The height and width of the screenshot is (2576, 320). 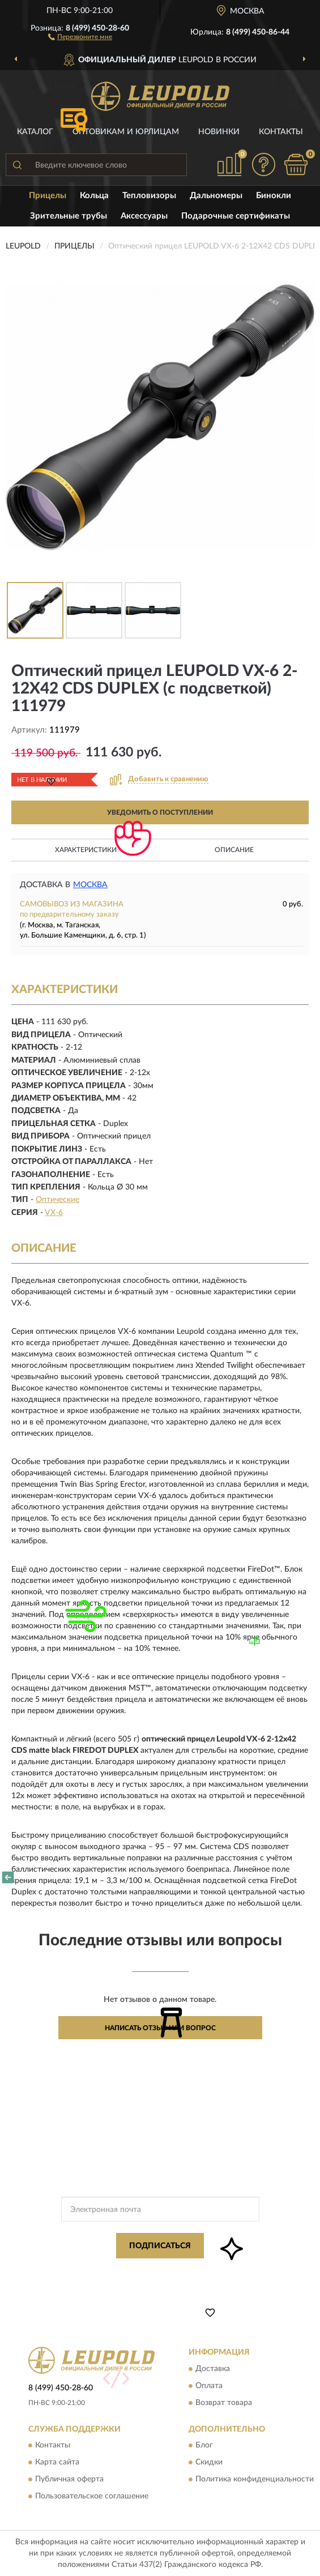 I want to click on browse furniture or seating options, so click(x=171, y=2022).